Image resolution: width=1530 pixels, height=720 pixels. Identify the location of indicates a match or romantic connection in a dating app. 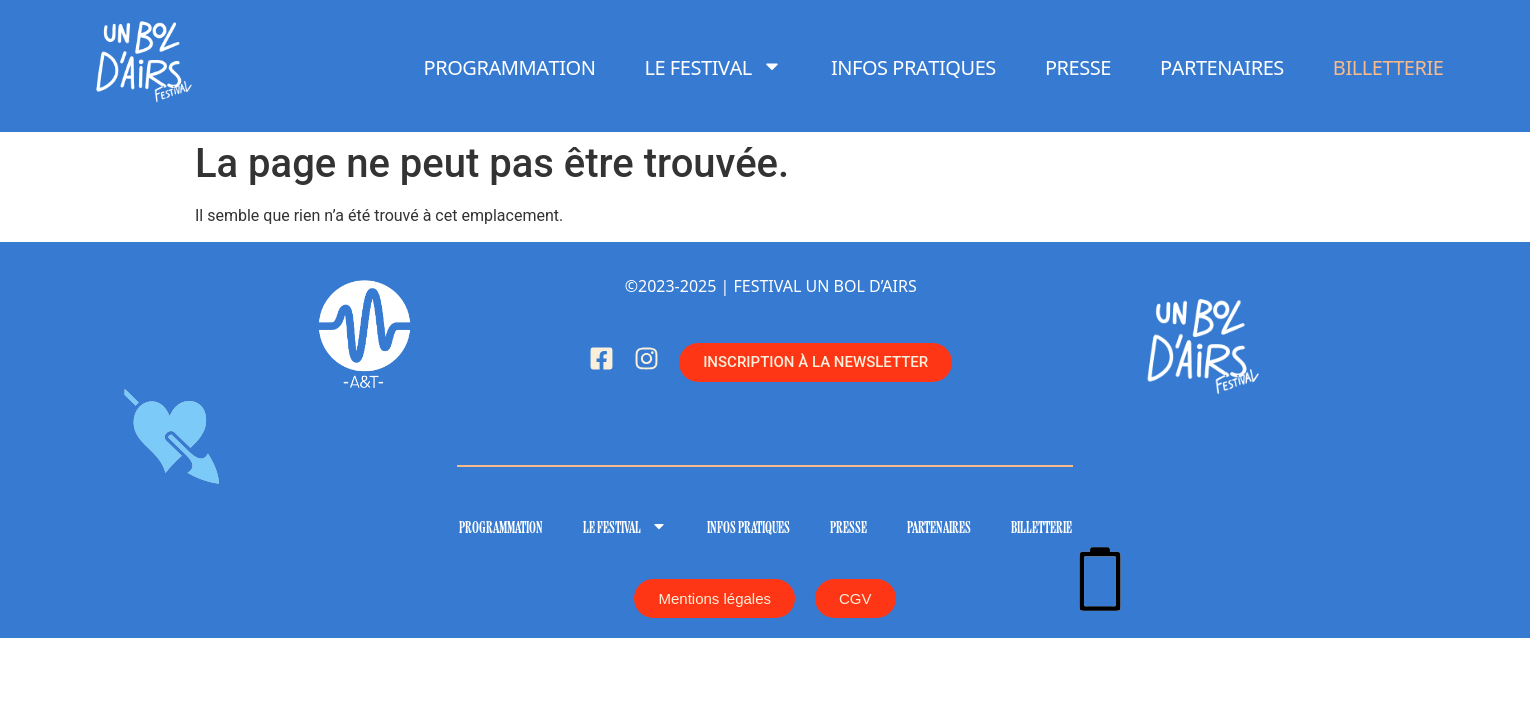
(172, 436).